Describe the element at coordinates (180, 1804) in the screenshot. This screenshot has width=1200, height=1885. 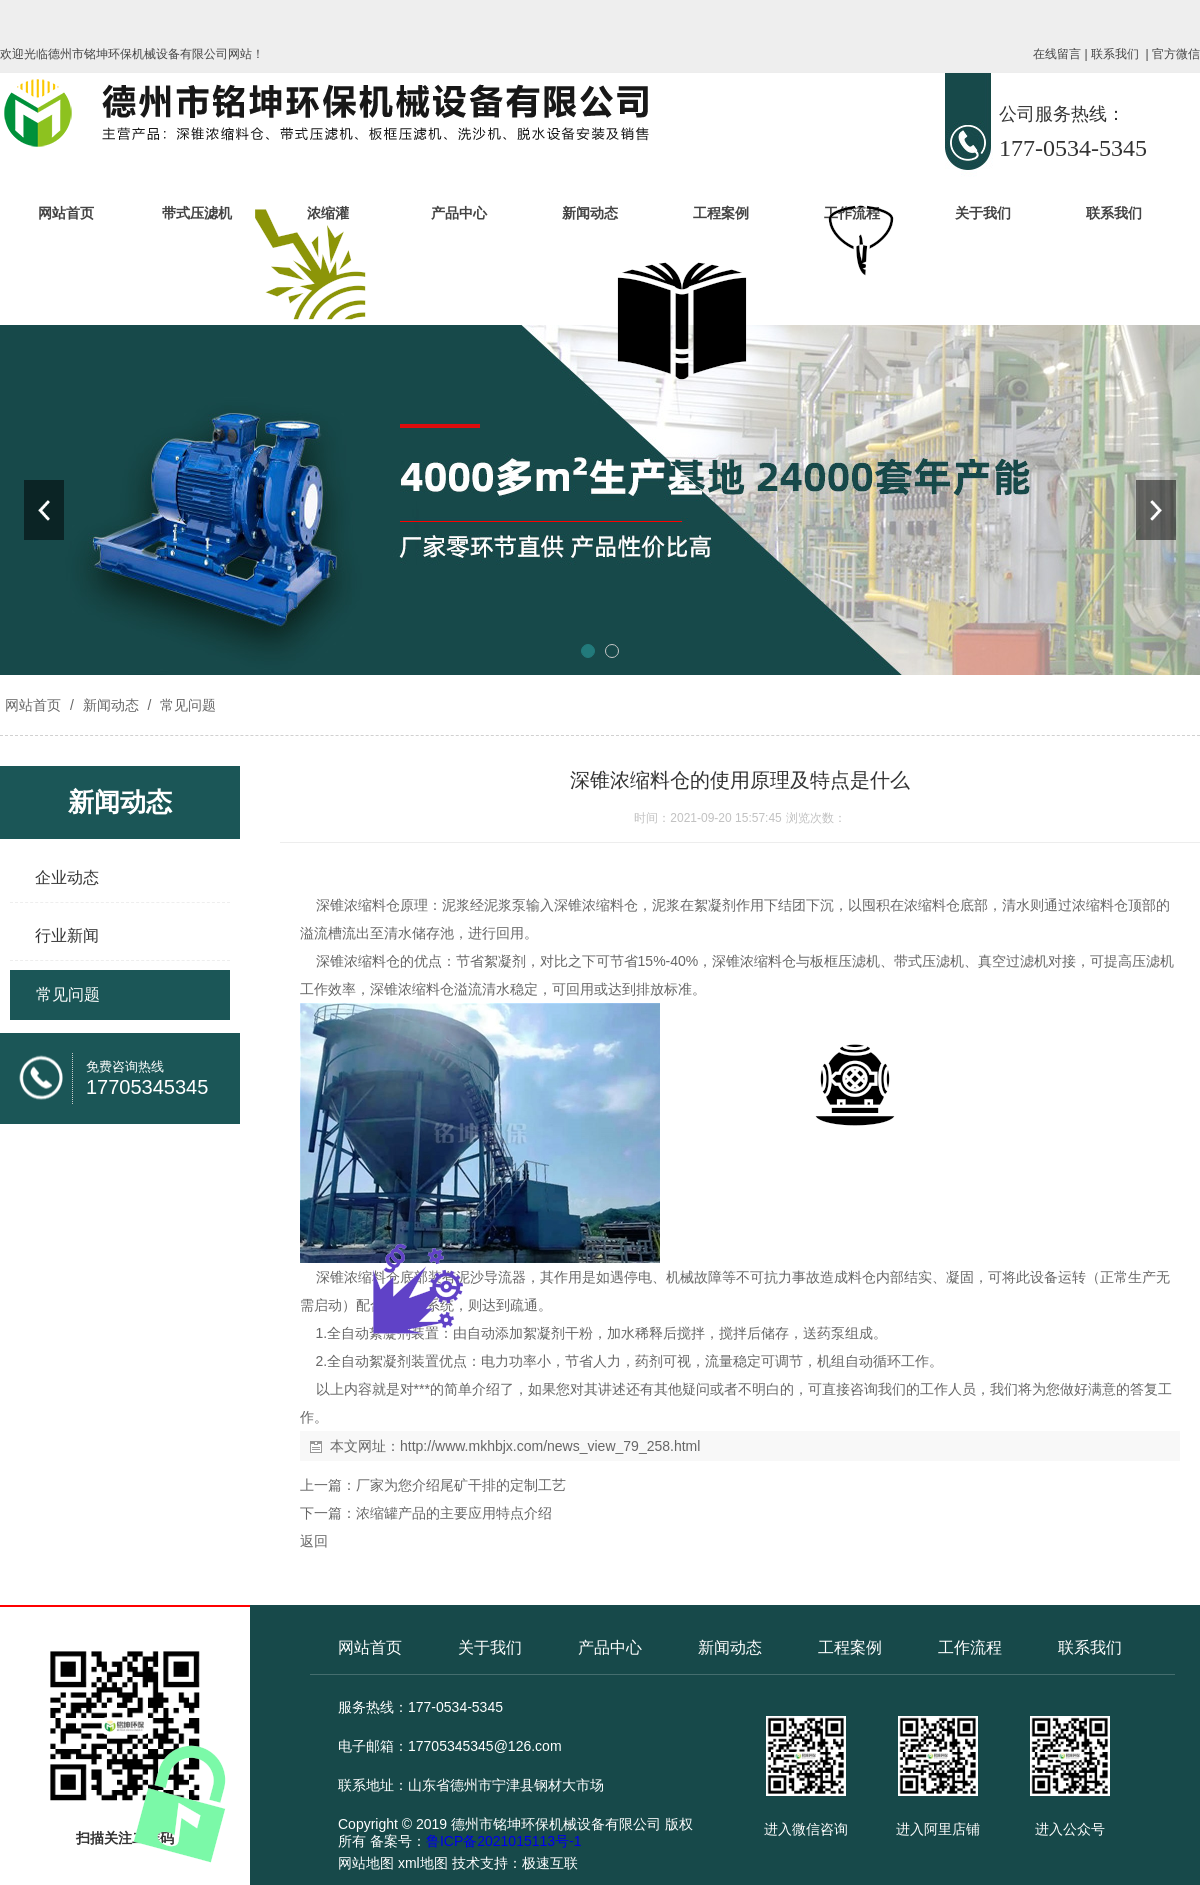
I see `mute or silence audio notifications` at that location.